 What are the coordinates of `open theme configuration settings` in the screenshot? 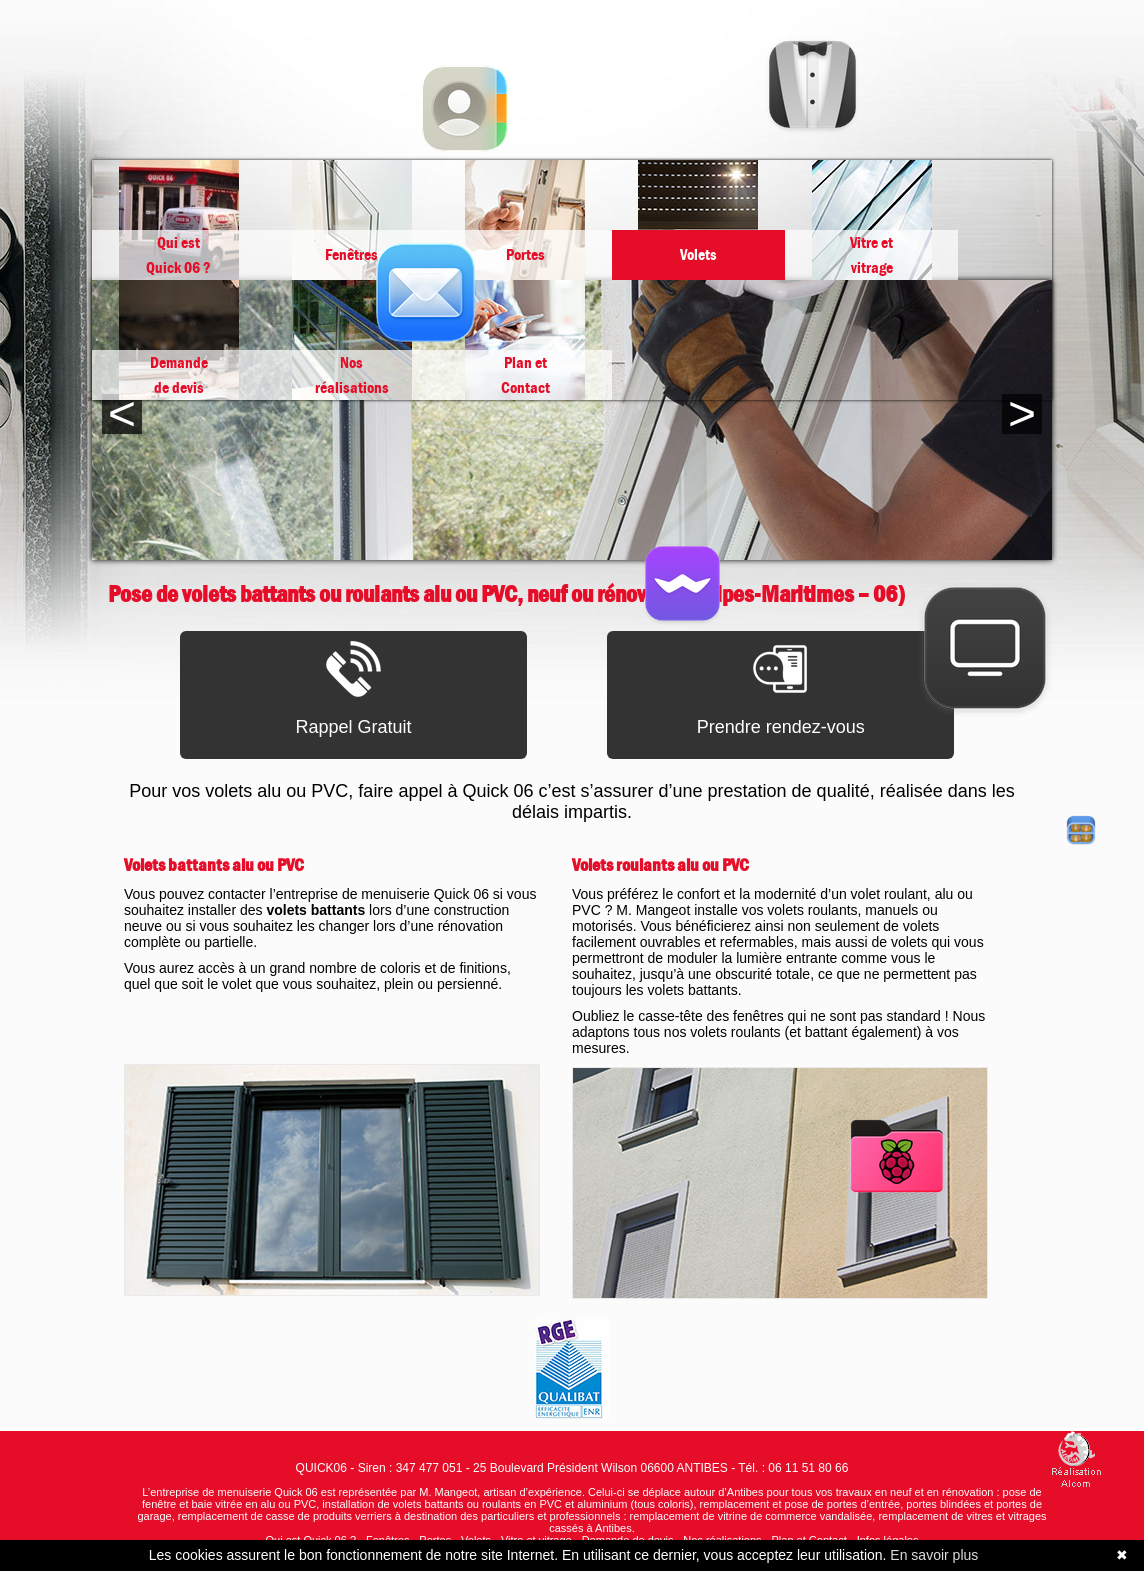 It's located at (812, 84).